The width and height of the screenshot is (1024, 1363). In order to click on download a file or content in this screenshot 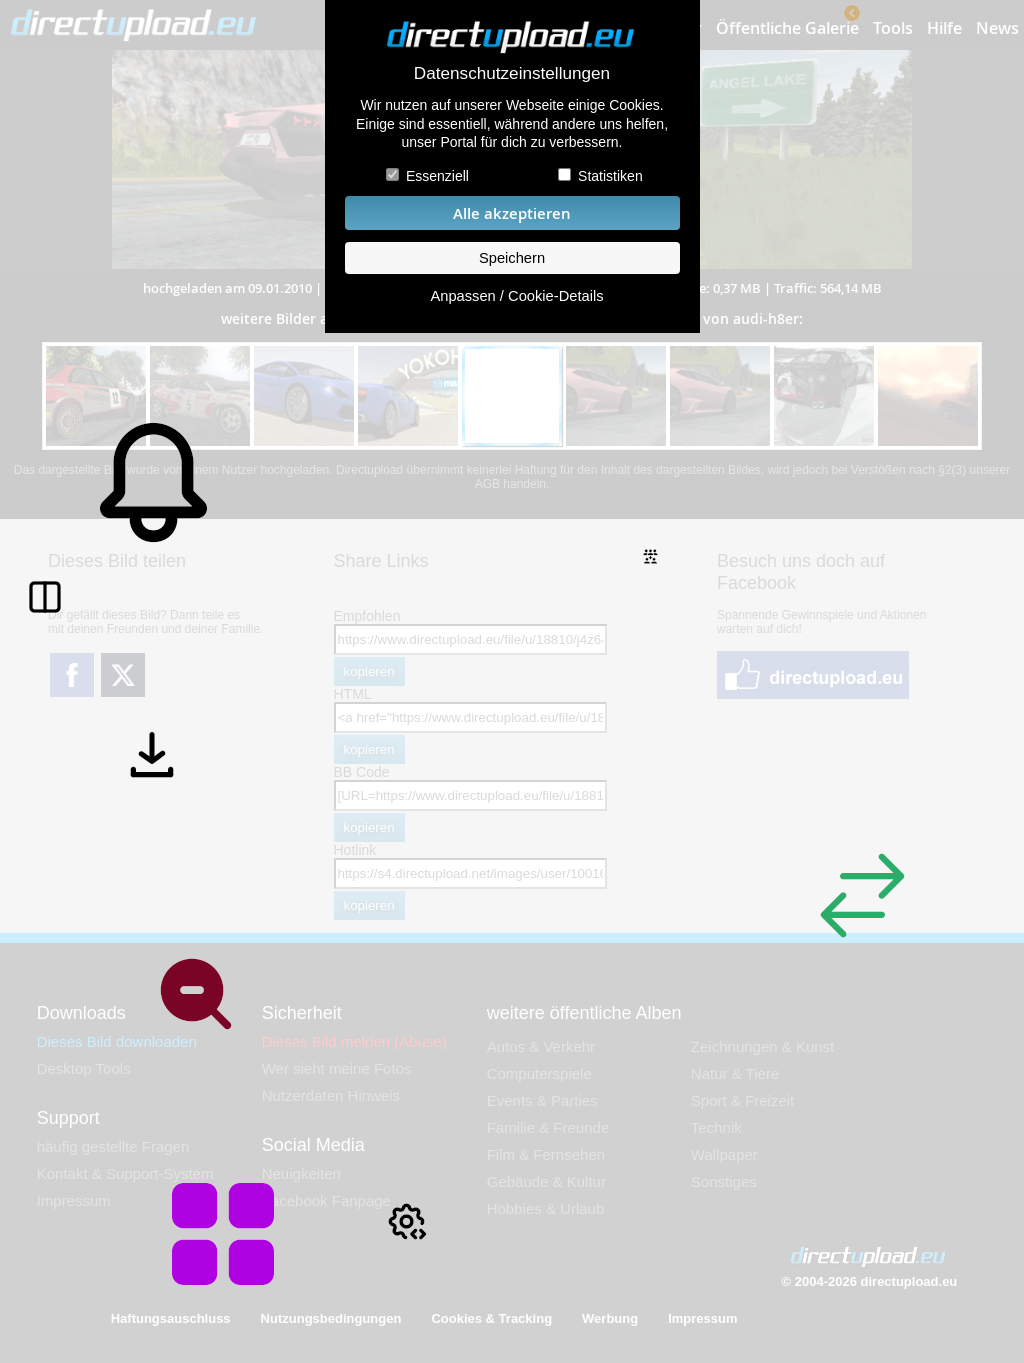, I will do `click(152, 756)`.